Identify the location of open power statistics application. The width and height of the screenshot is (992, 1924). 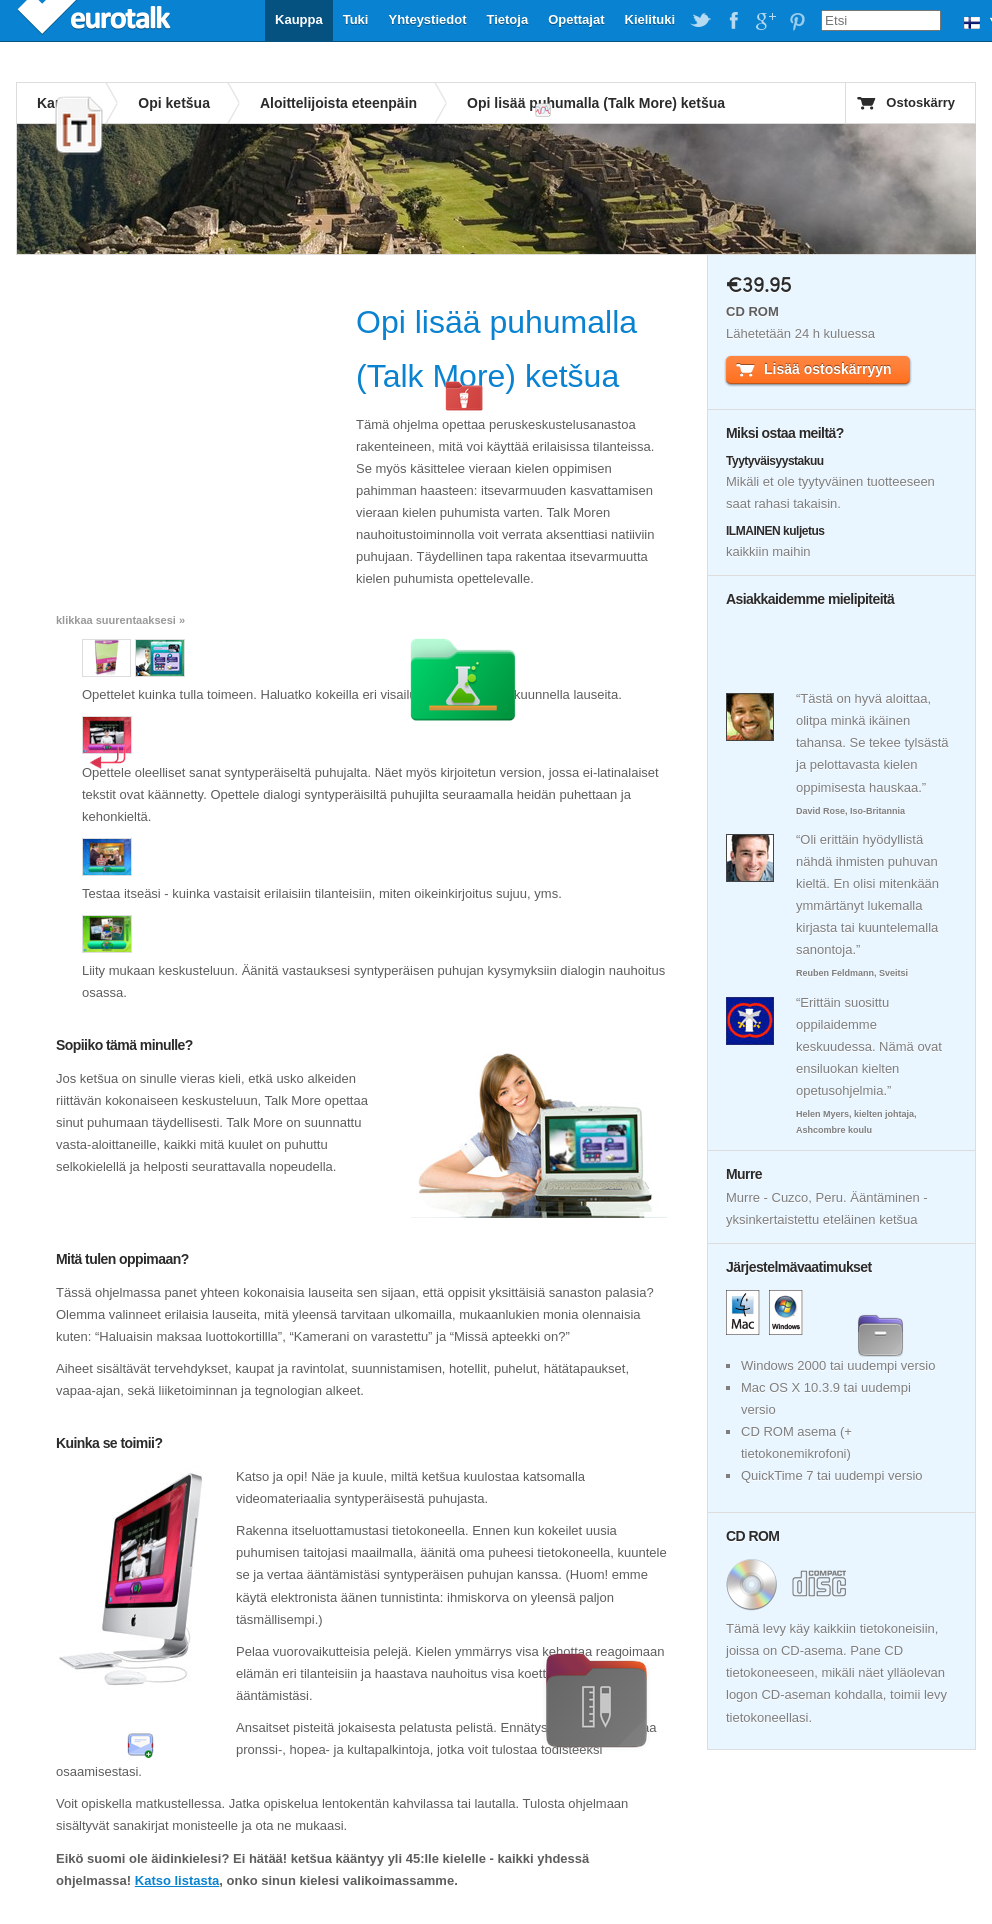
(543, 110).